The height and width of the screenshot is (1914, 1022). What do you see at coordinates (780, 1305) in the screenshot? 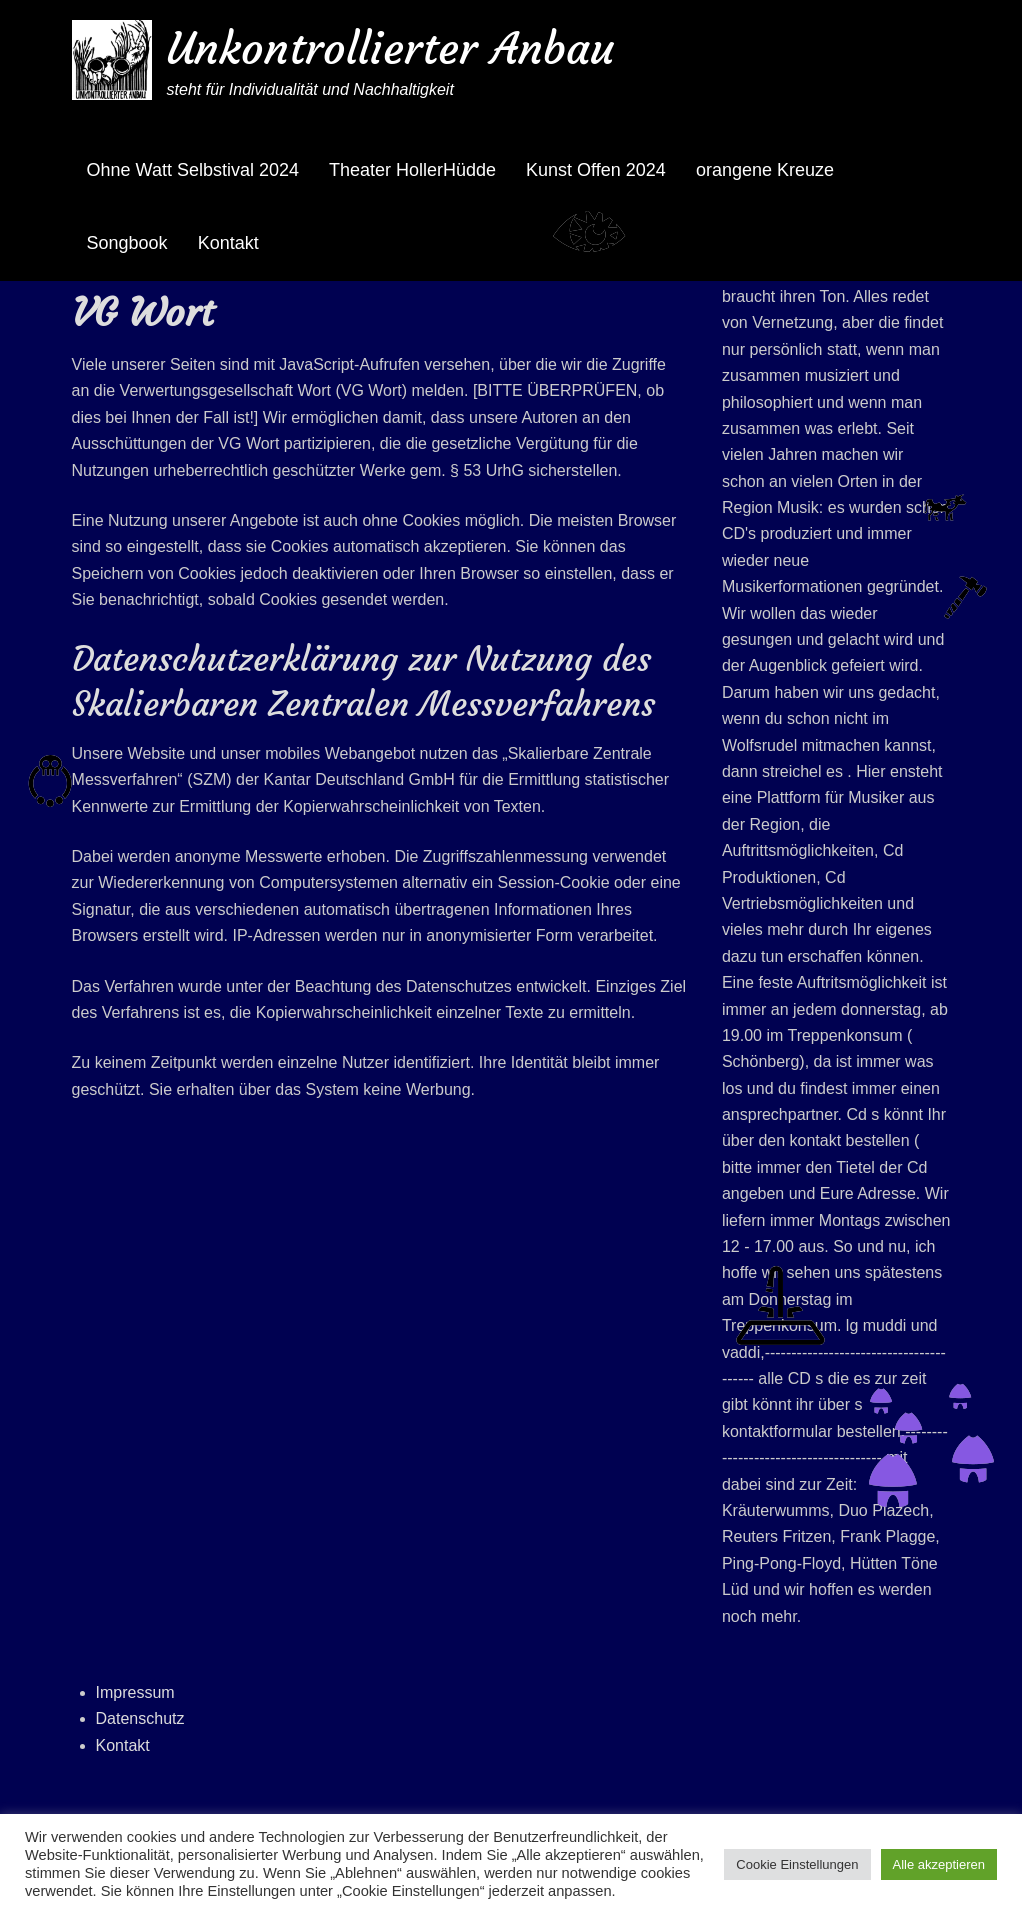
I see `kitchen or bathroom fixtures category` at bounding box center [780, 1305].